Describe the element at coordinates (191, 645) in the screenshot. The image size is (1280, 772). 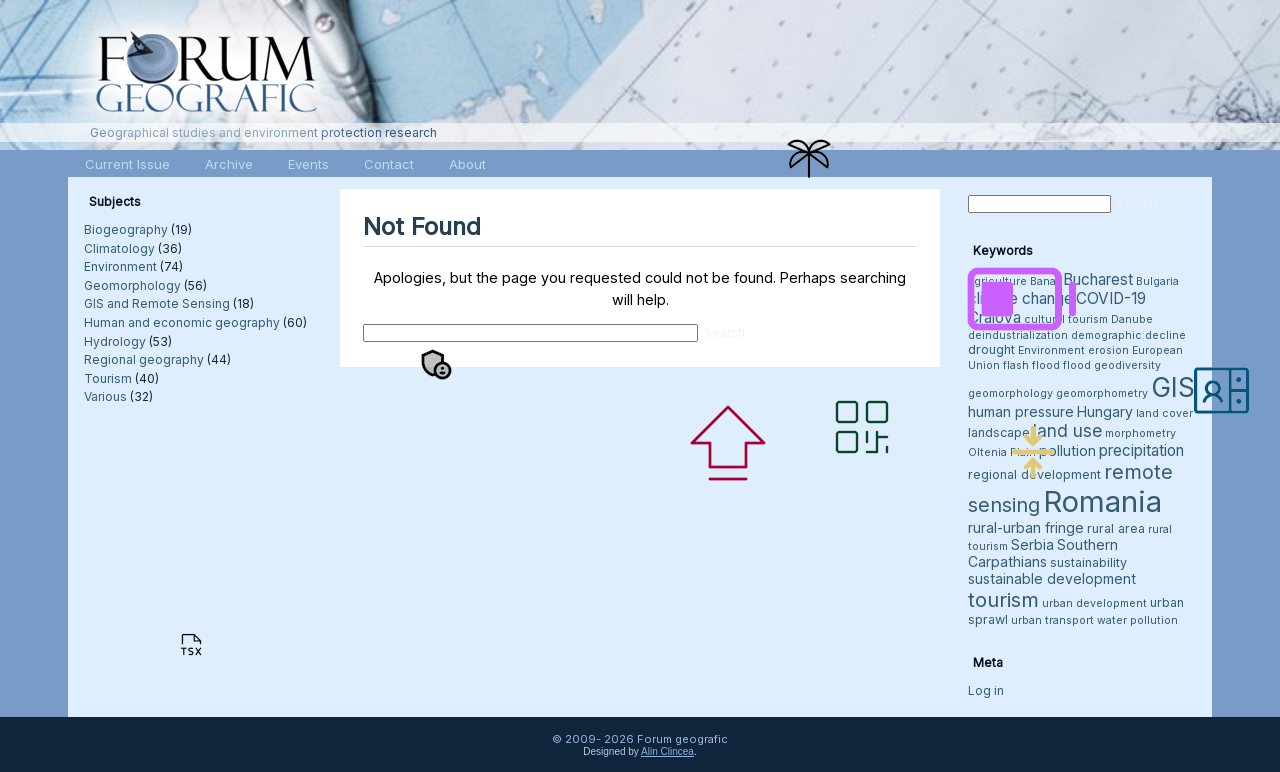
I see `a typescript react (.tsx) file` at that location.